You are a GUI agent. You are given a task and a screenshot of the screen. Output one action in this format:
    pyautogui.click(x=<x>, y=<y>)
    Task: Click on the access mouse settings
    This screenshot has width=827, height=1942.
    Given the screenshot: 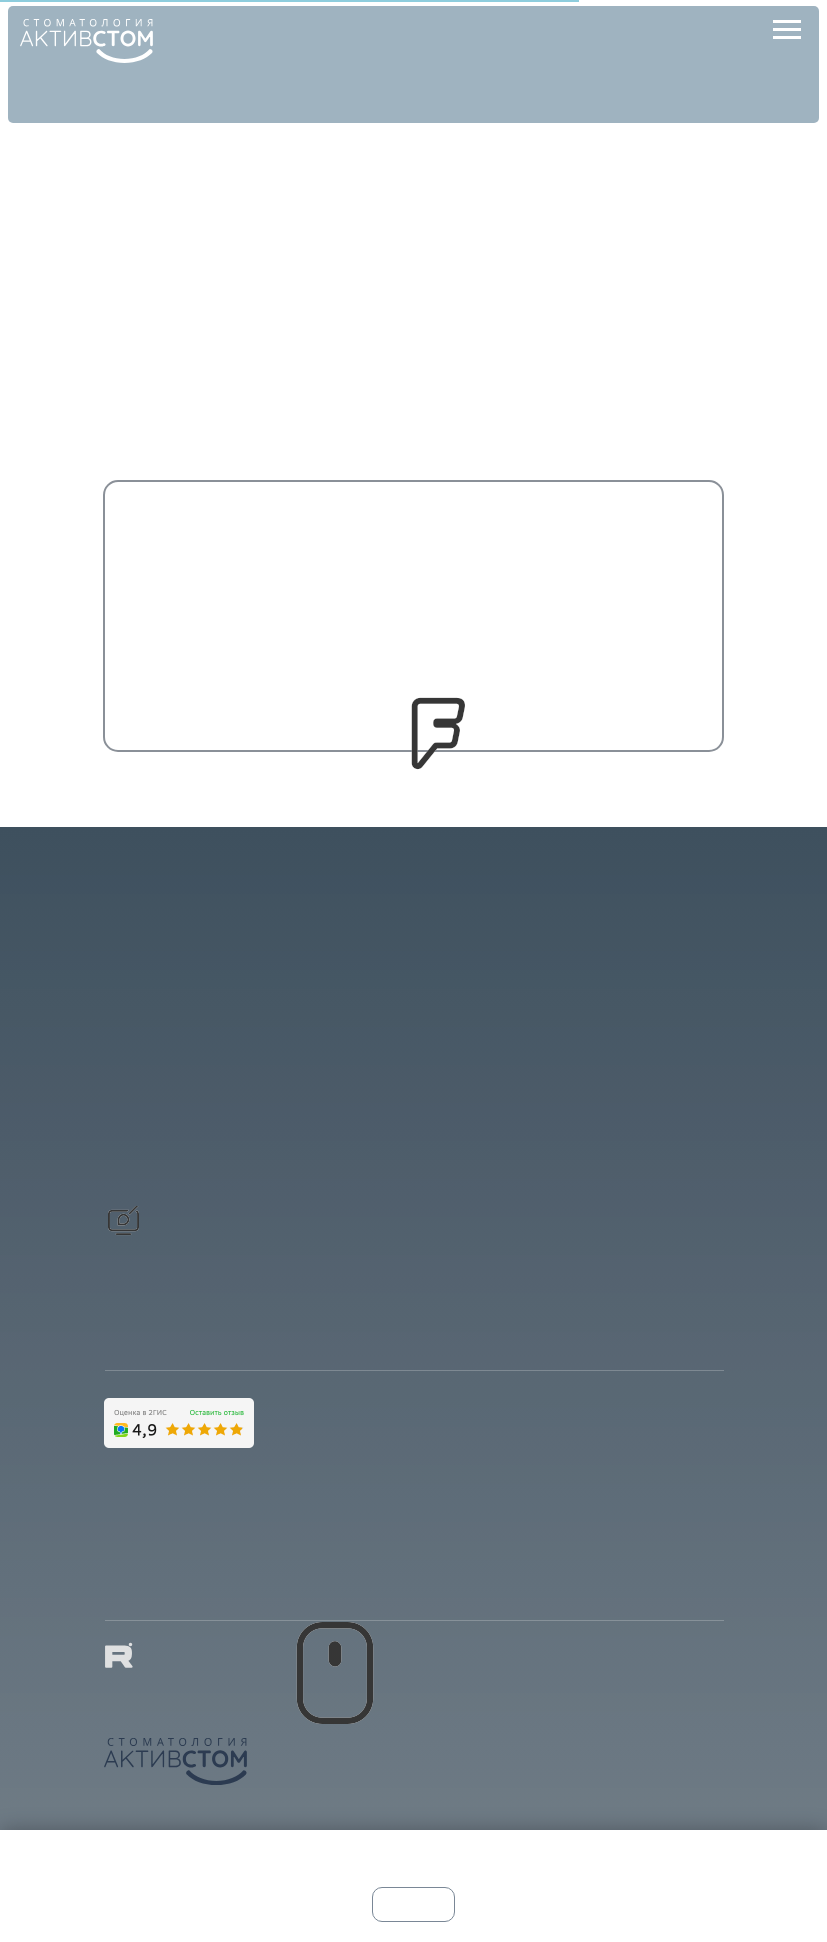 What is the action you would take?
    pyautogui.click(x=335, y=1673)
    